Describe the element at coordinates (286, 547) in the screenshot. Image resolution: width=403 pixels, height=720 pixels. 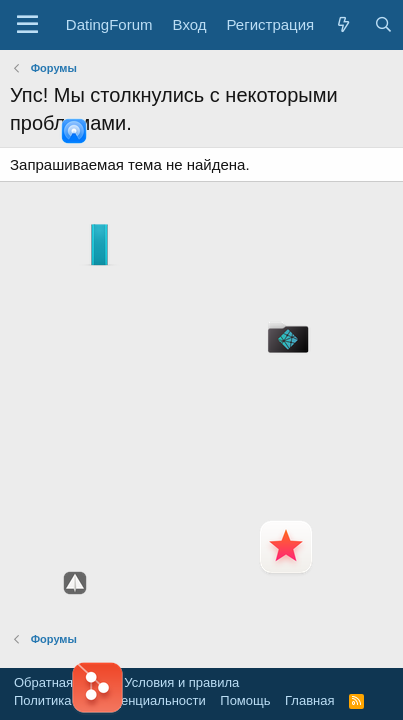
I see `open bookmarks manager app` at that location.